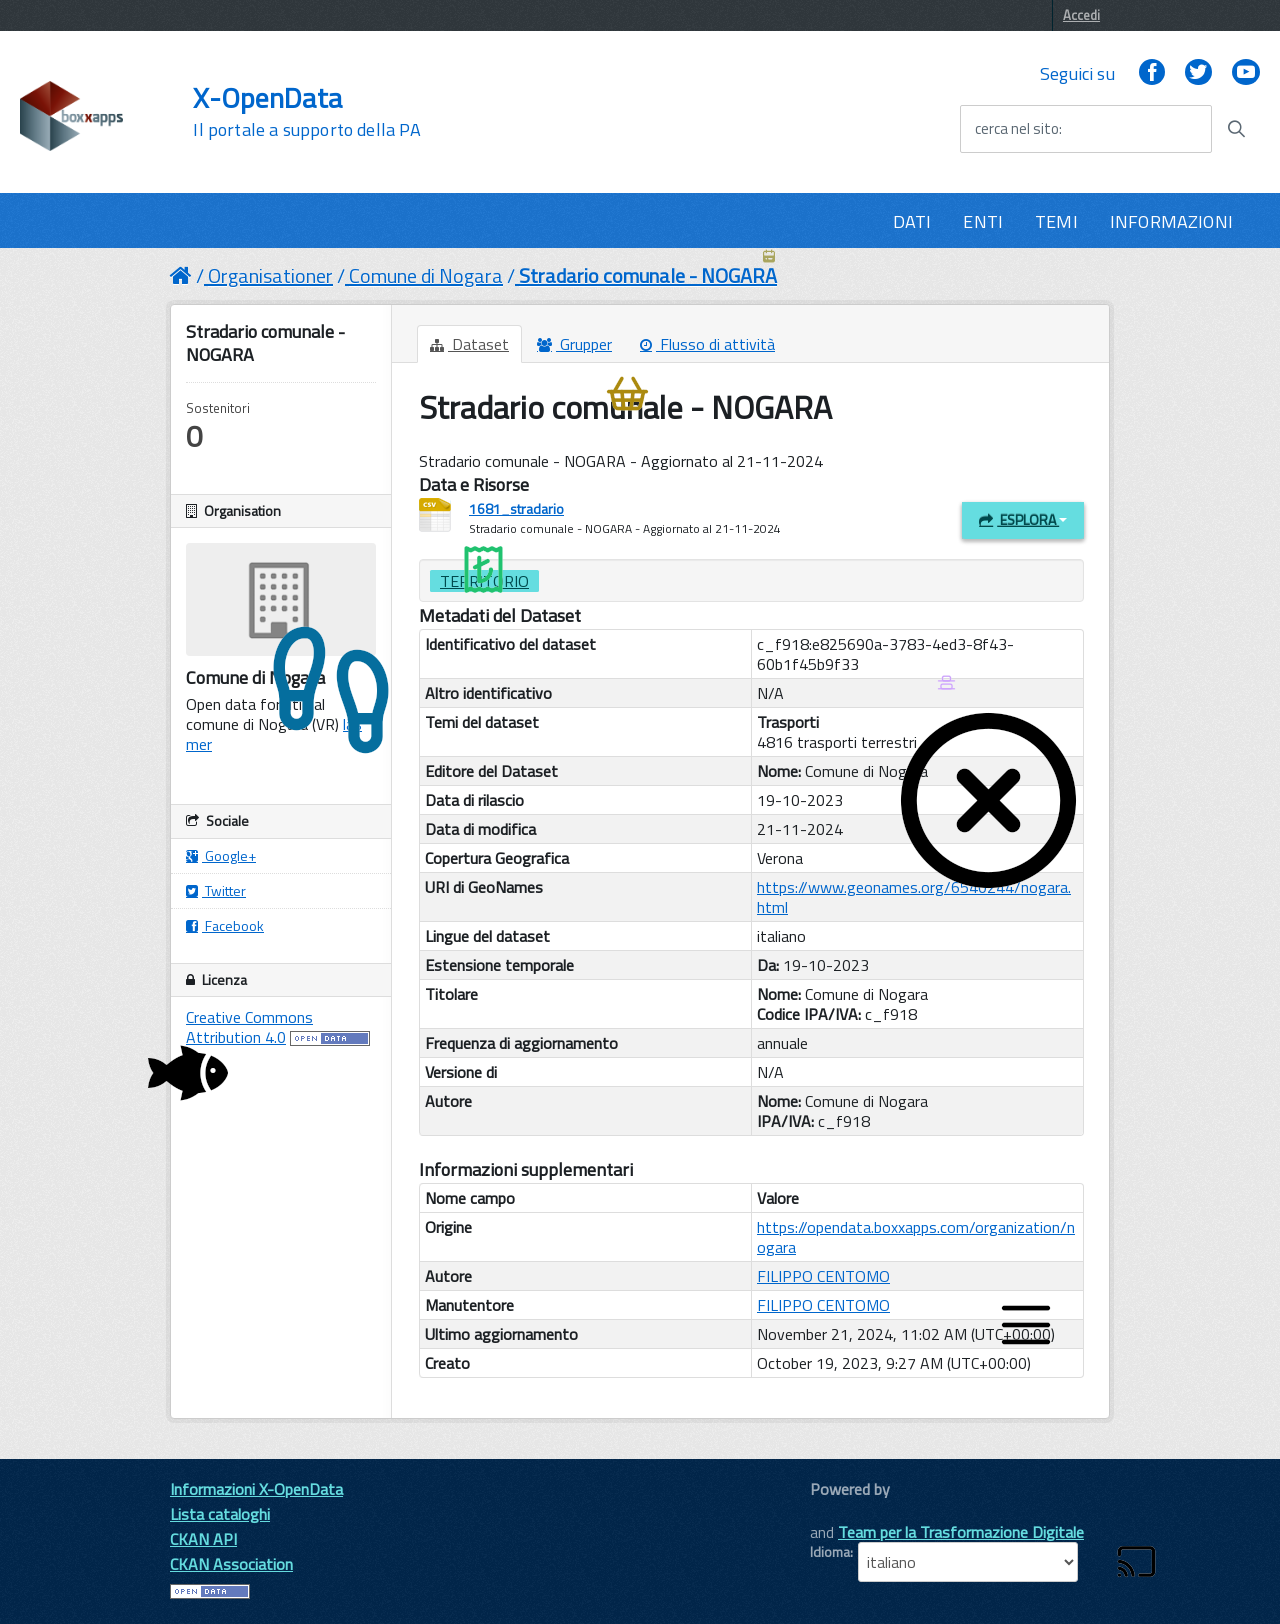 The width and height of the screenshot is (1280, 1624). I want to click on cast media to a nearby device, so click(1136, 1561).